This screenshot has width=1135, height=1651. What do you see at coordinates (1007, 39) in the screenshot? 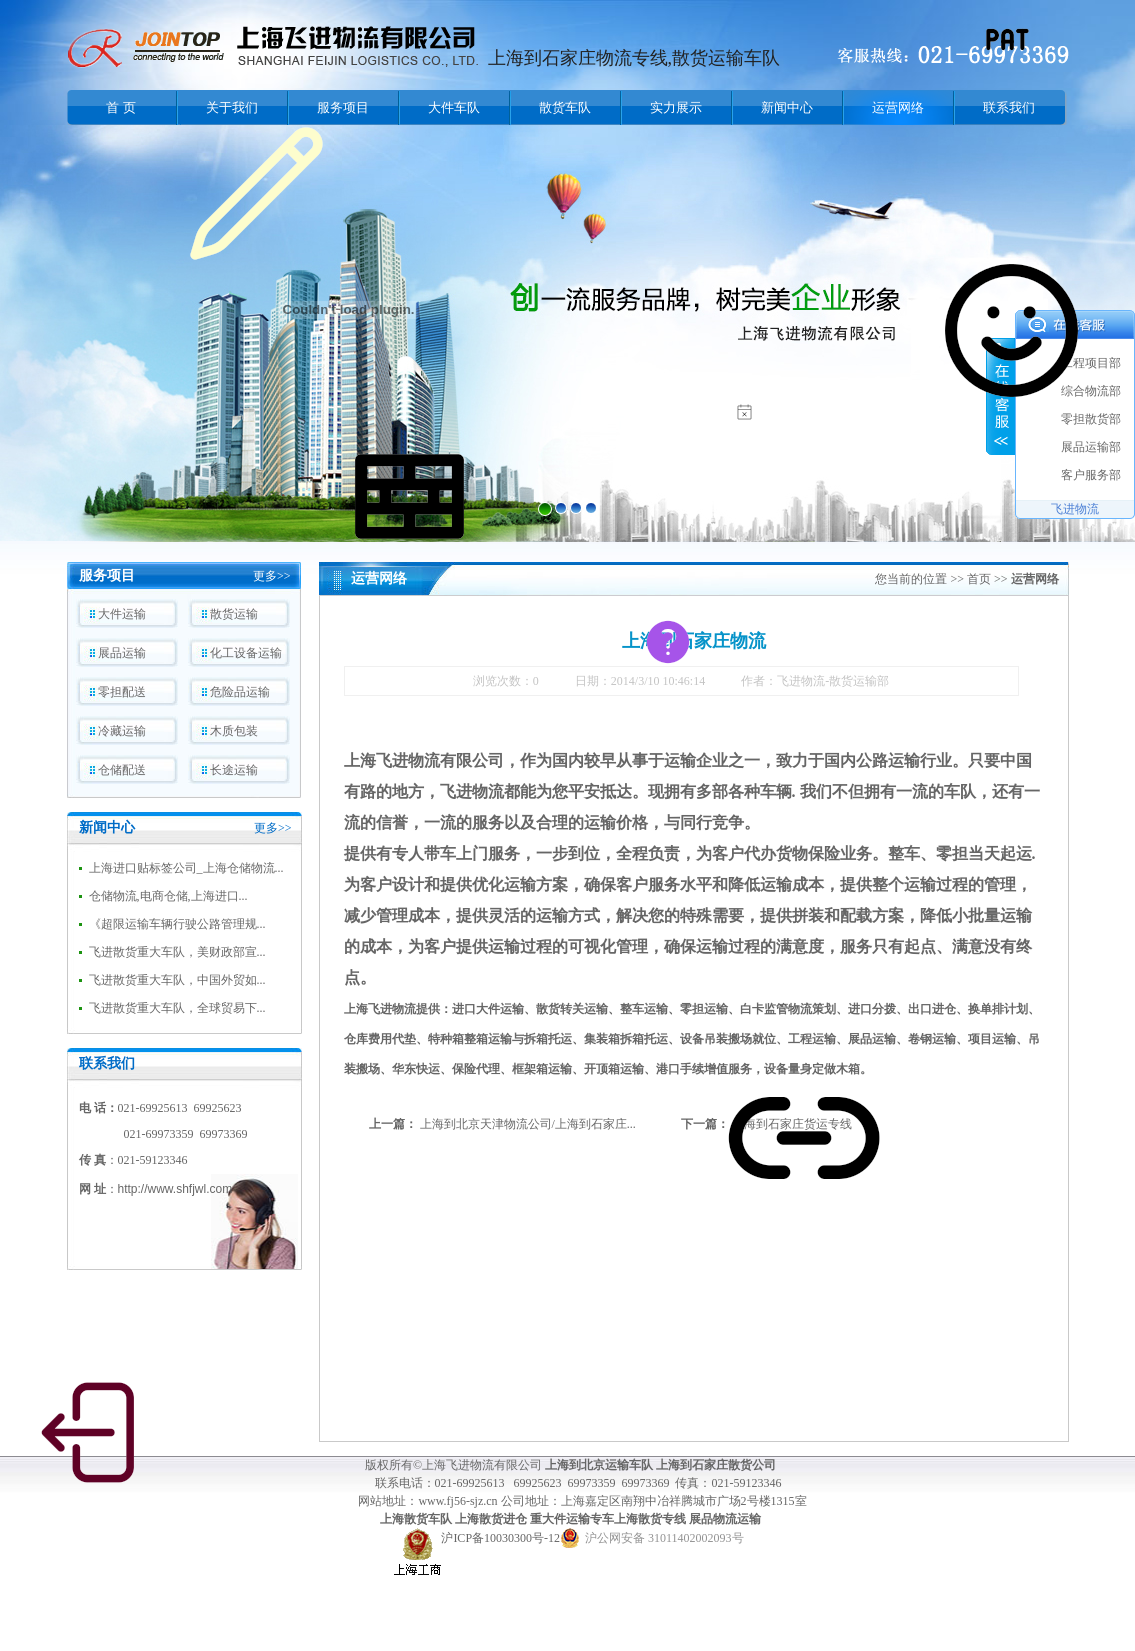
I see `indicates an HTTP PATCH request method` at bounding box center [1007, 39].